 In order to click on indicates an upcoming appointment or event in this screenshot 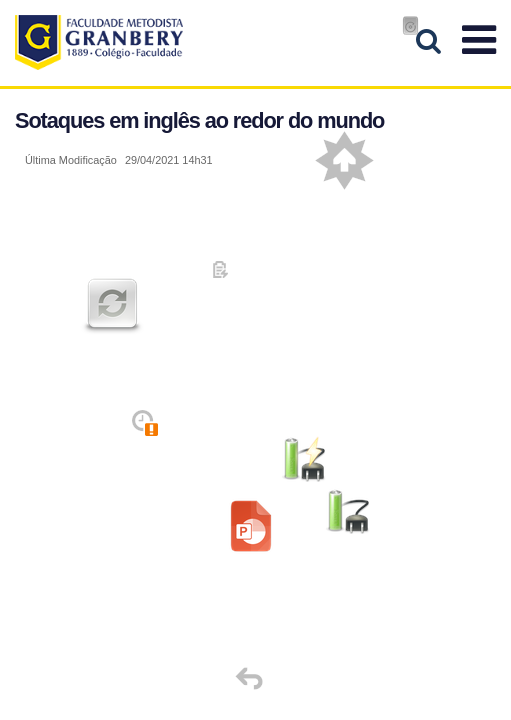, I will do `click(145, 423)`.